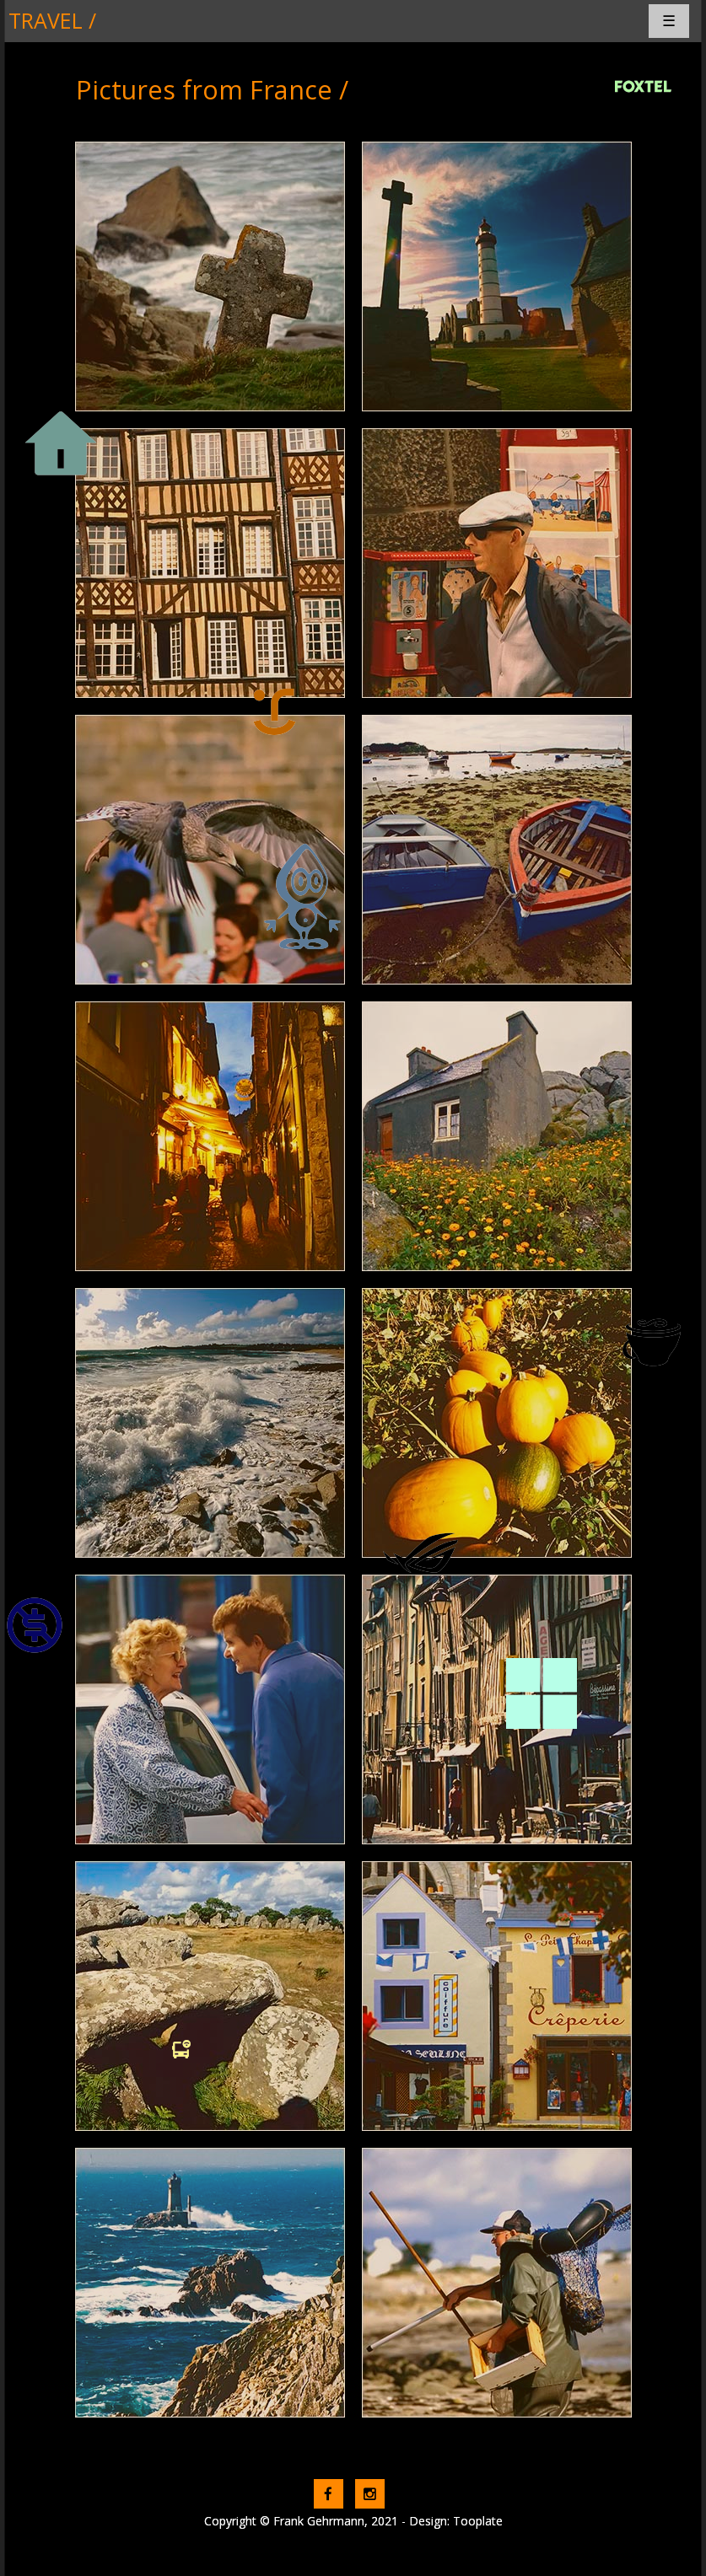  What do you see at coordinates (643, 86) in the screenshot?
I see `open the Foxtel streaming app` at bounding box center [643, 86].